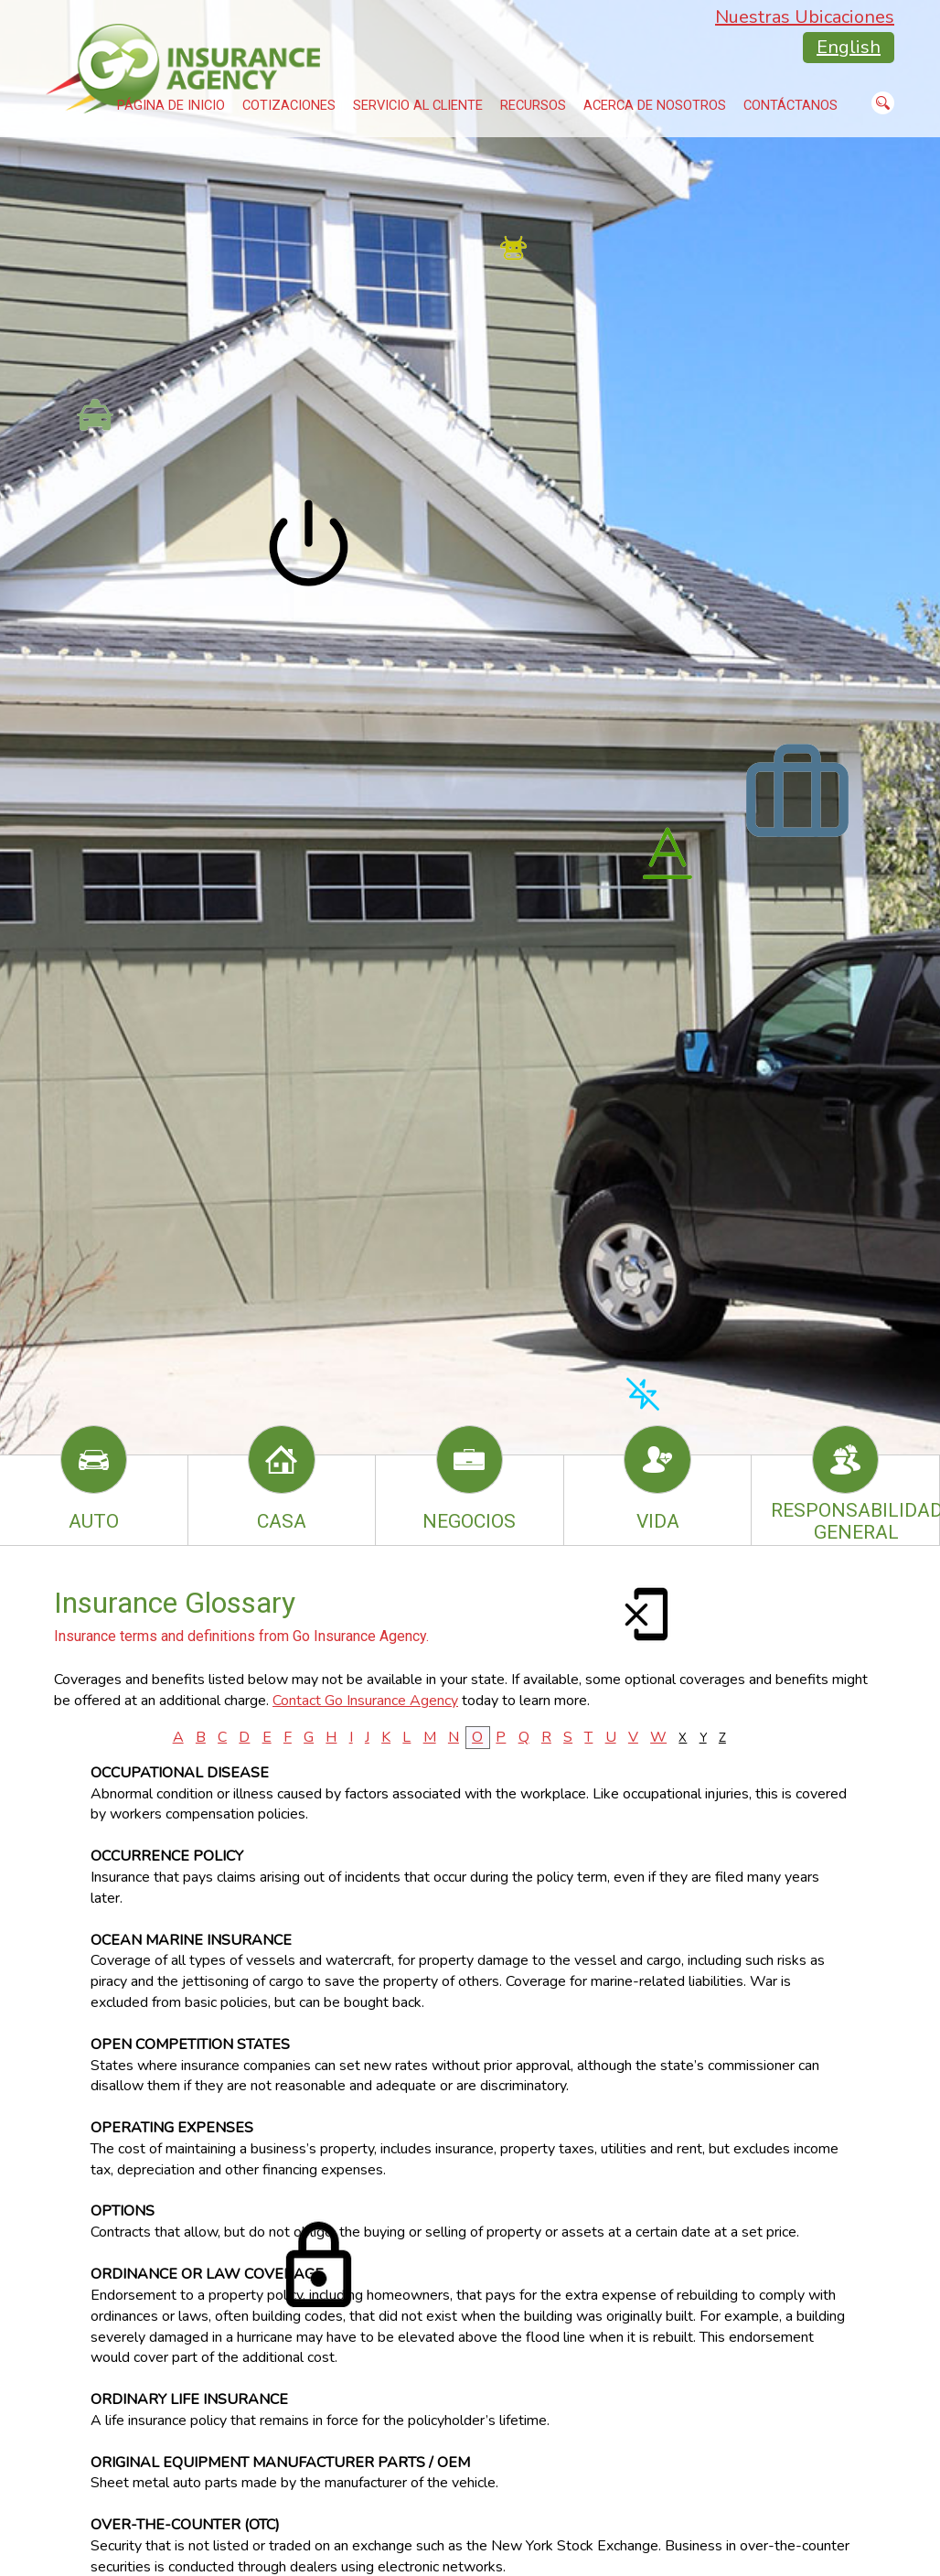  What do you see at coordinates (95, 417) in the screenshot?
I see `request a taxi or ride service` at bounding box center [95, 417].